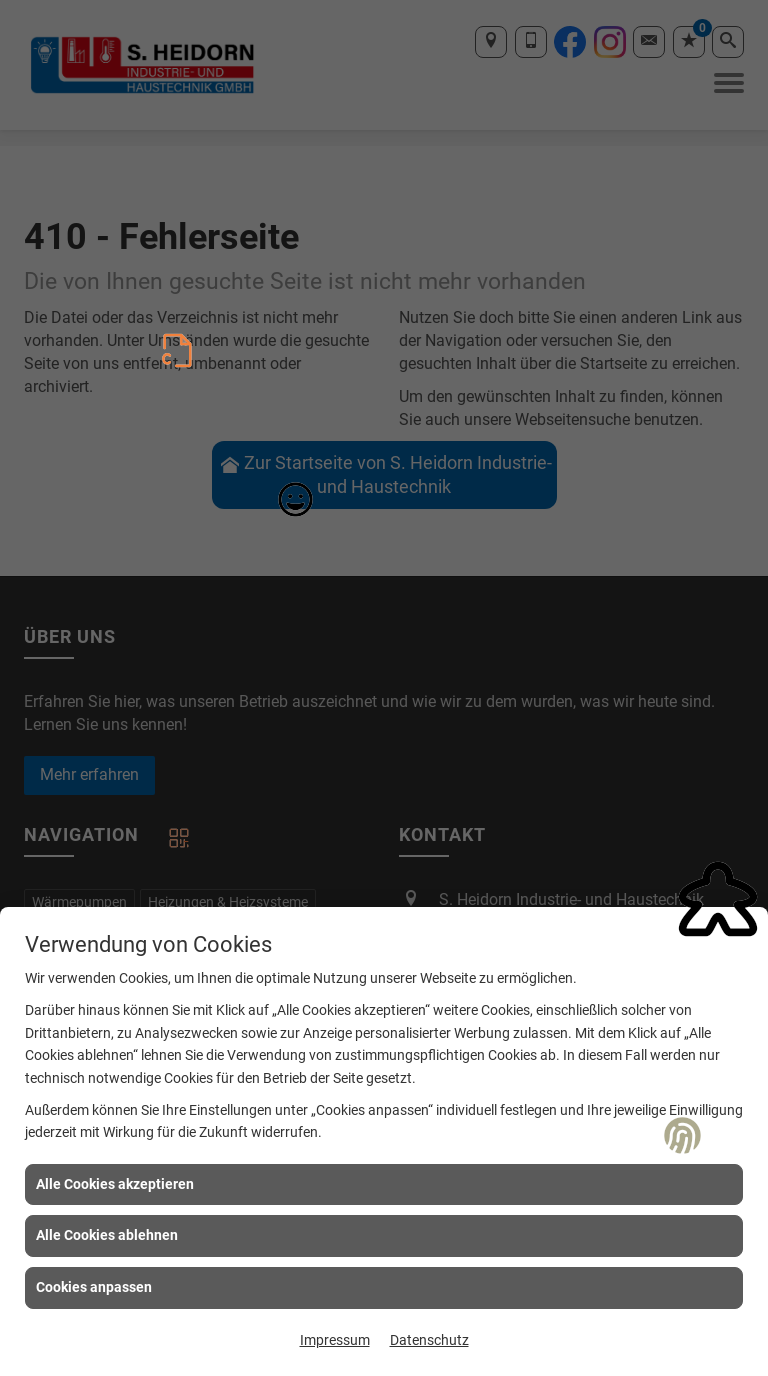 The image size is (768, 1376). What do you see at coordinates (718, 901) in the screenshot?
I see `access board game or tabletop gaming features` at bounding box center [718, 901].